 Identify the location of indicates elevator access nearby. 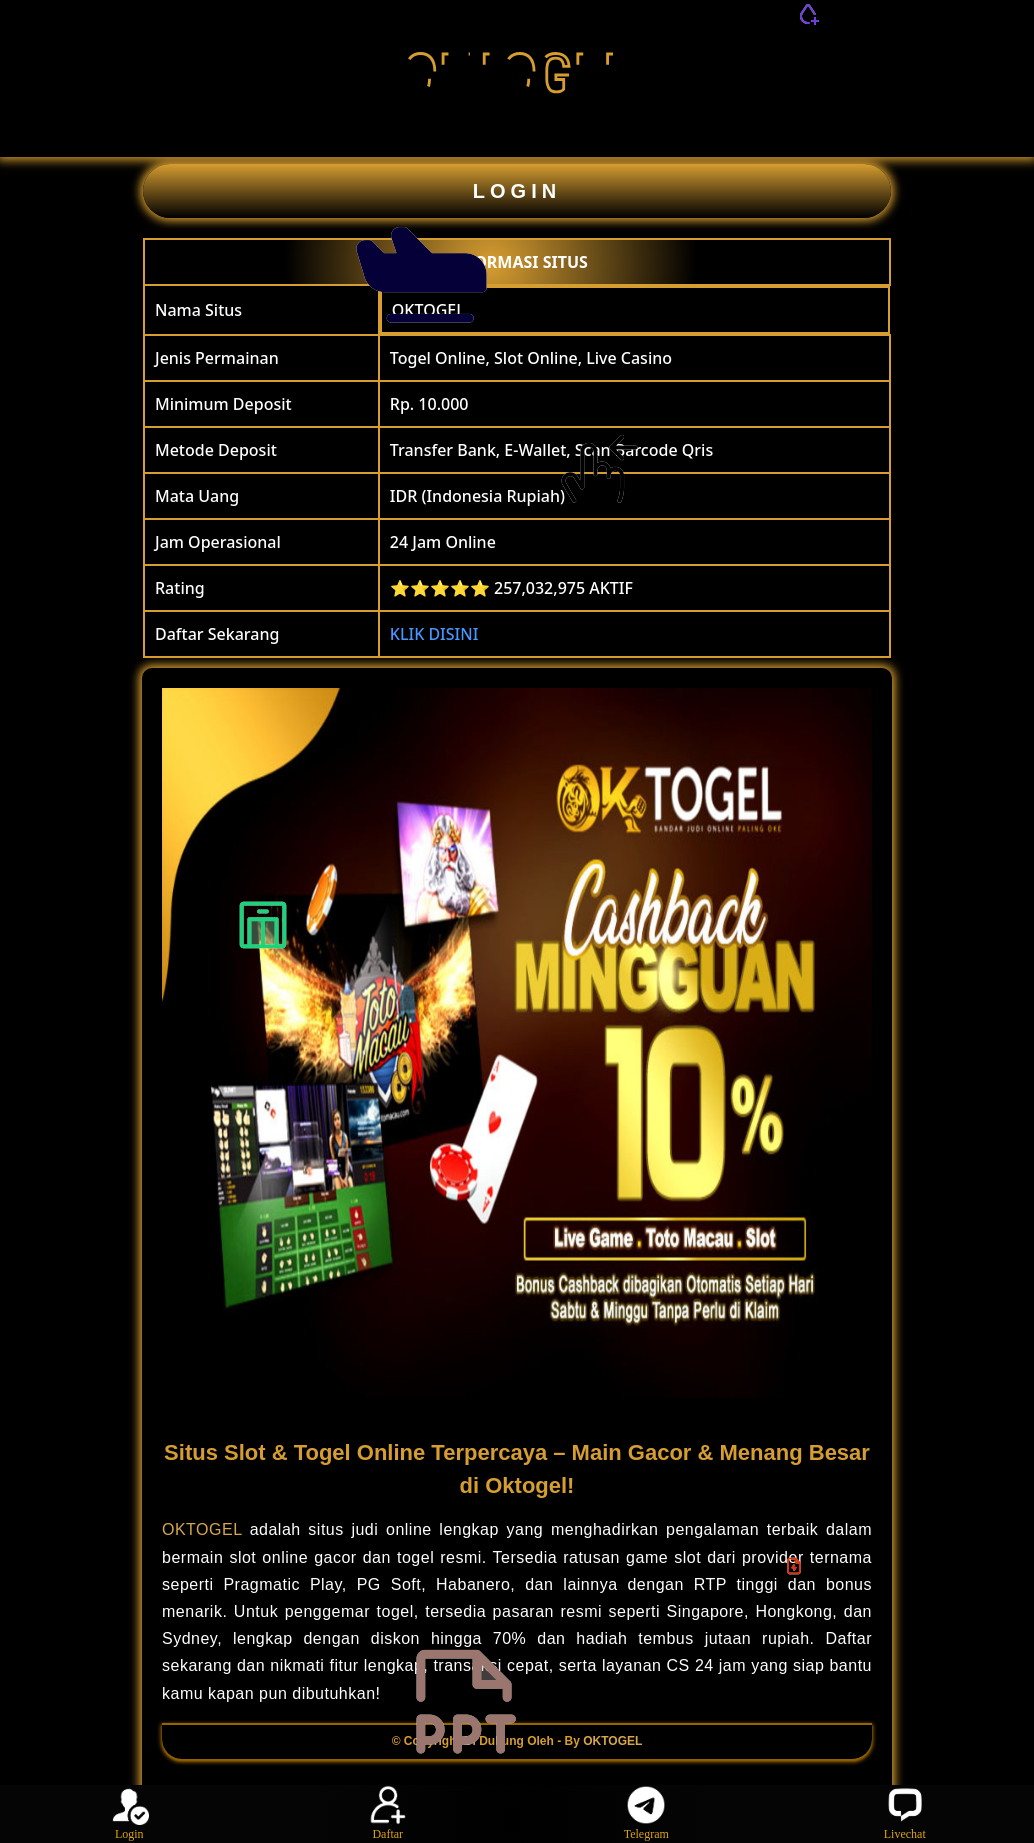
(263, 925).